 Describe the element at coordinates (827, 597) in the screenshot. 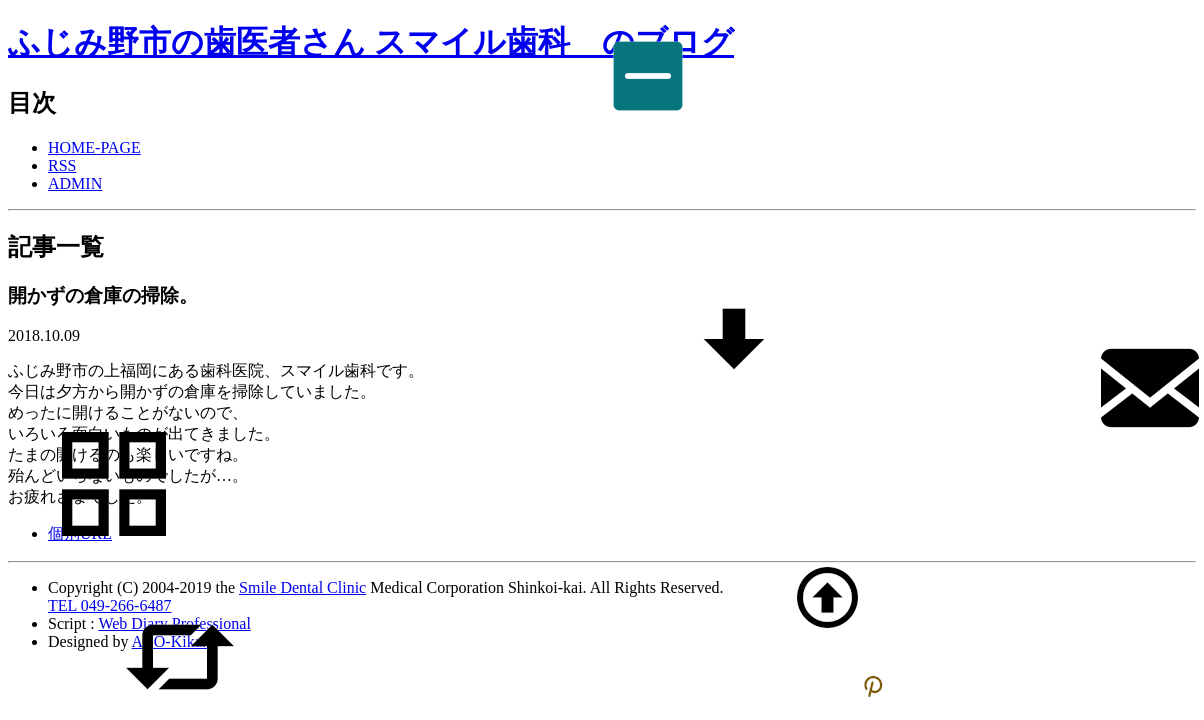

I see `scroll to top of page` at that location.